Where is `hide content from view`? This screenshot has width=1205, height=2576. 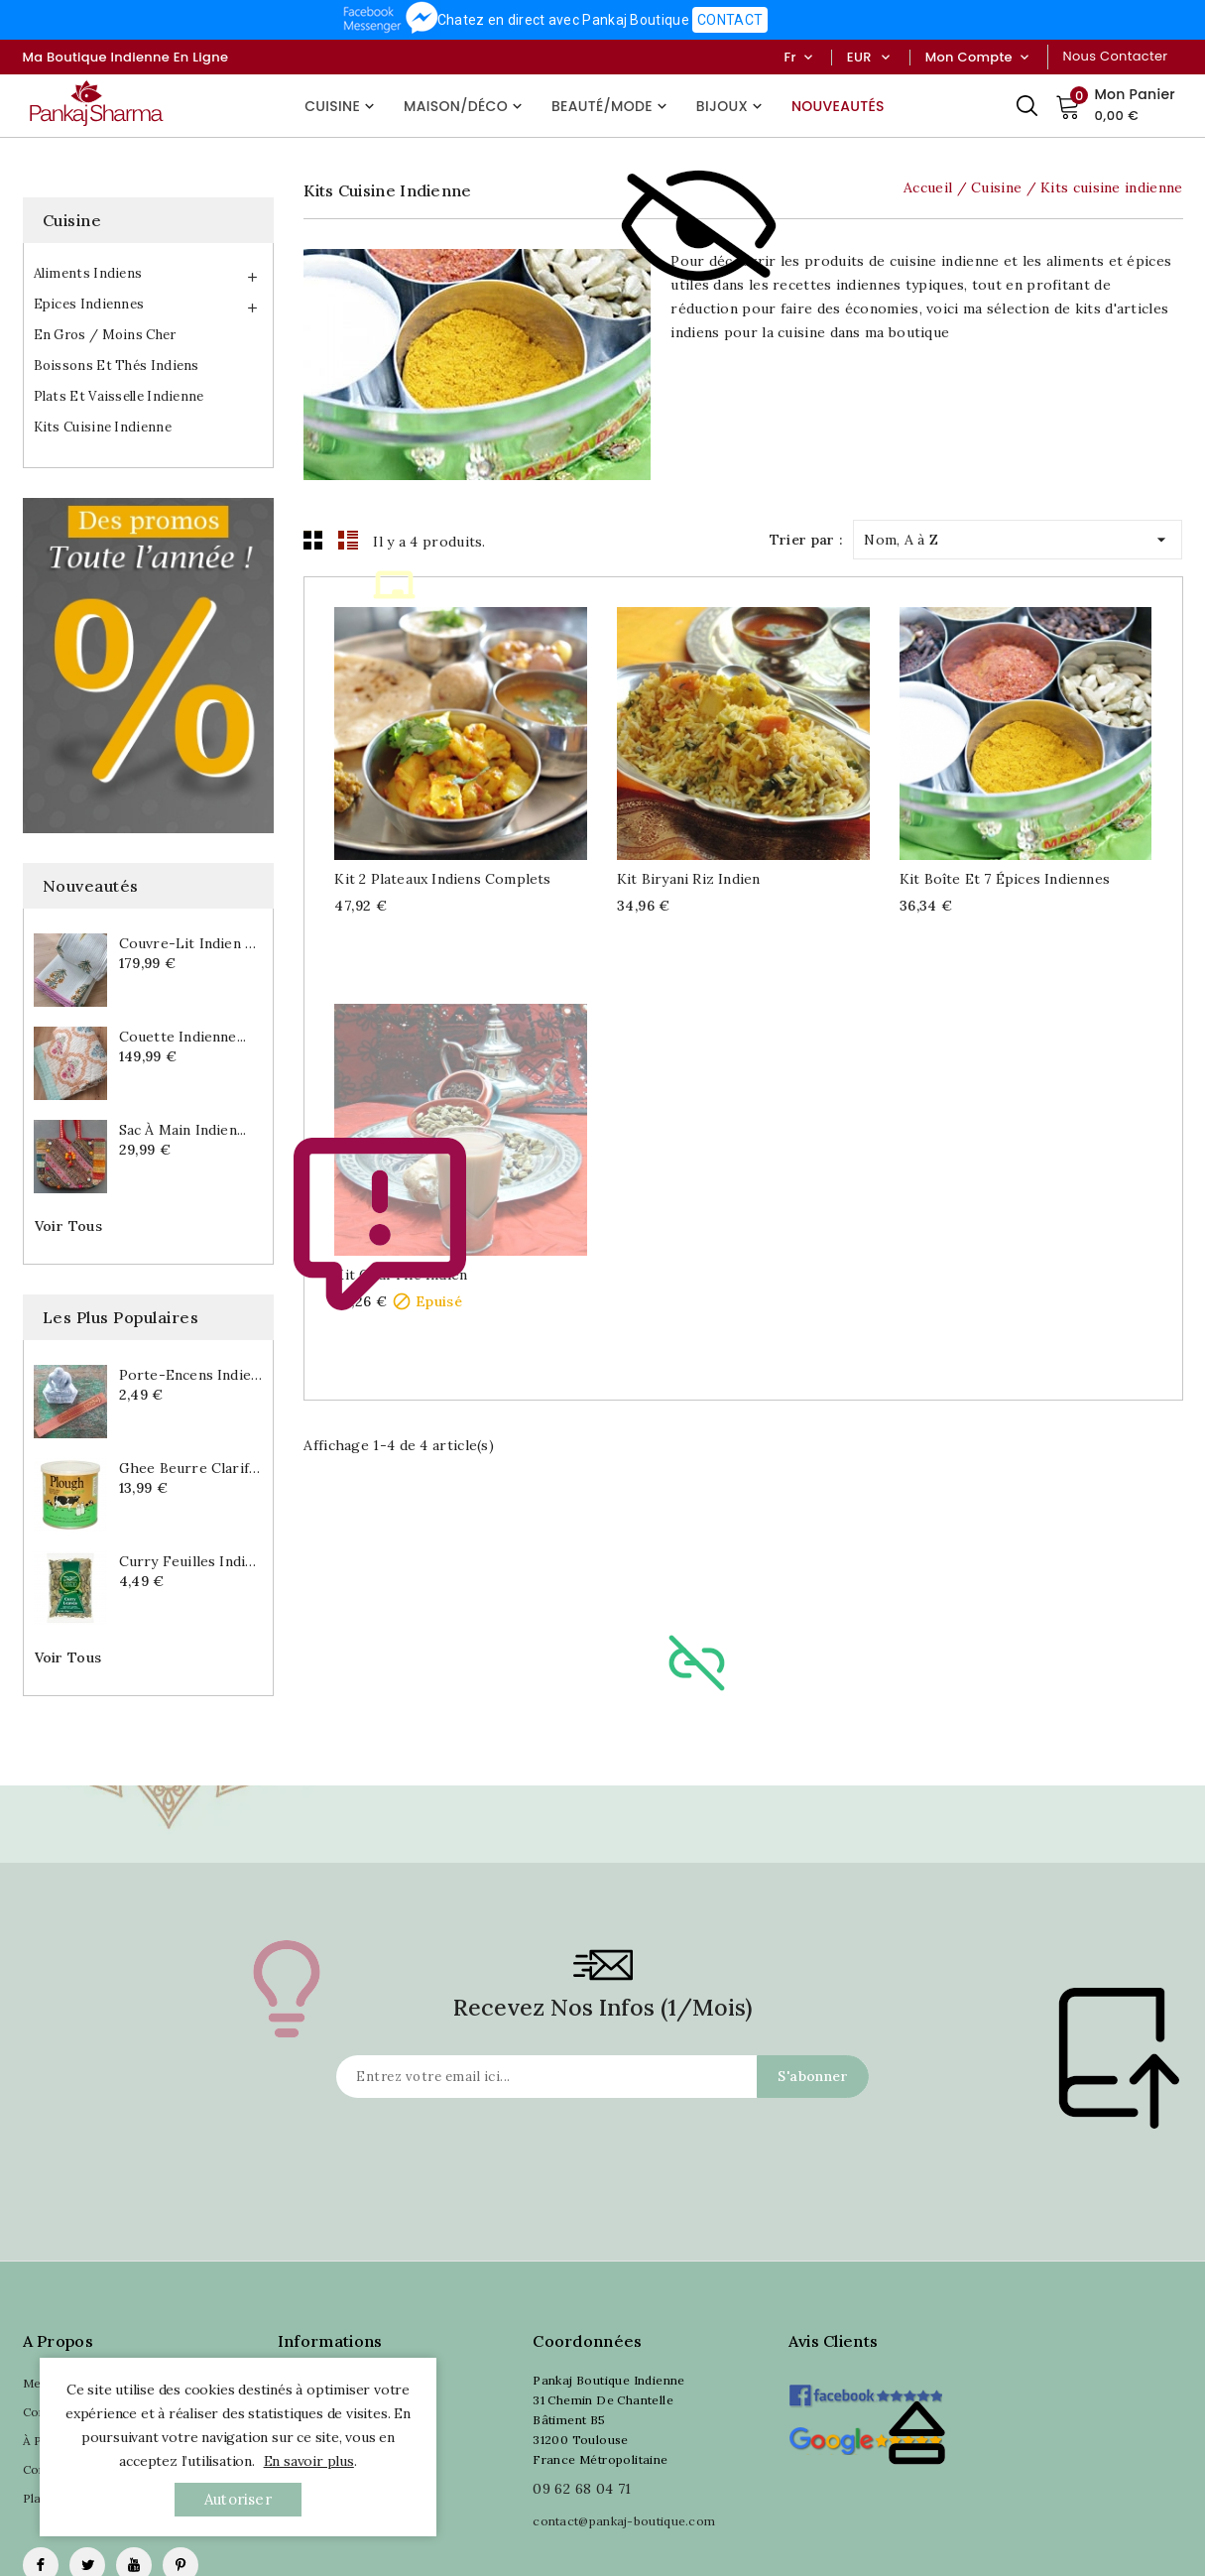
hide content from view is located at coordinates (698, 225).